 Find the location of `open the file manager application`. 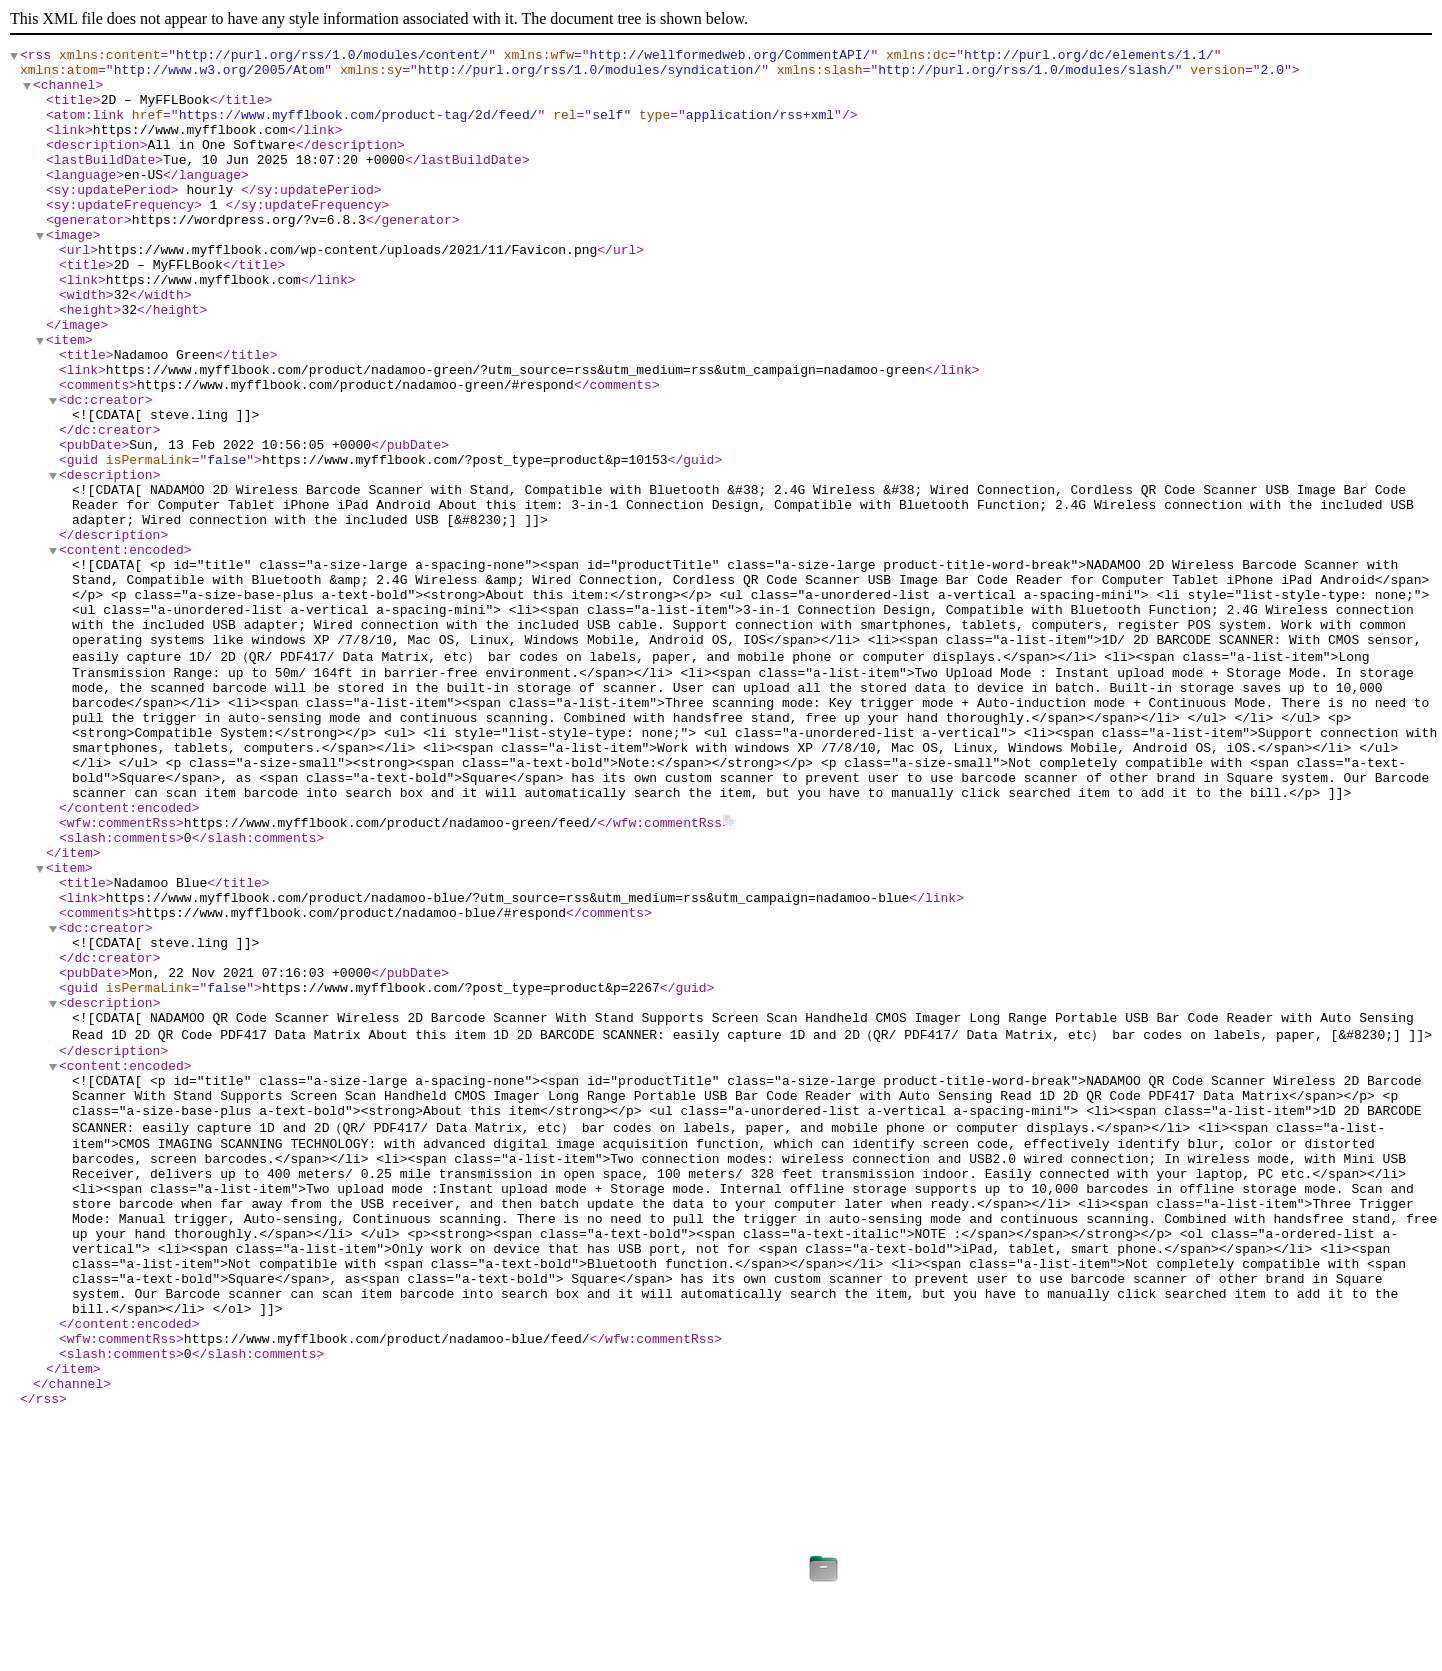

open the file manager application is located at coordinates (823, 1568).